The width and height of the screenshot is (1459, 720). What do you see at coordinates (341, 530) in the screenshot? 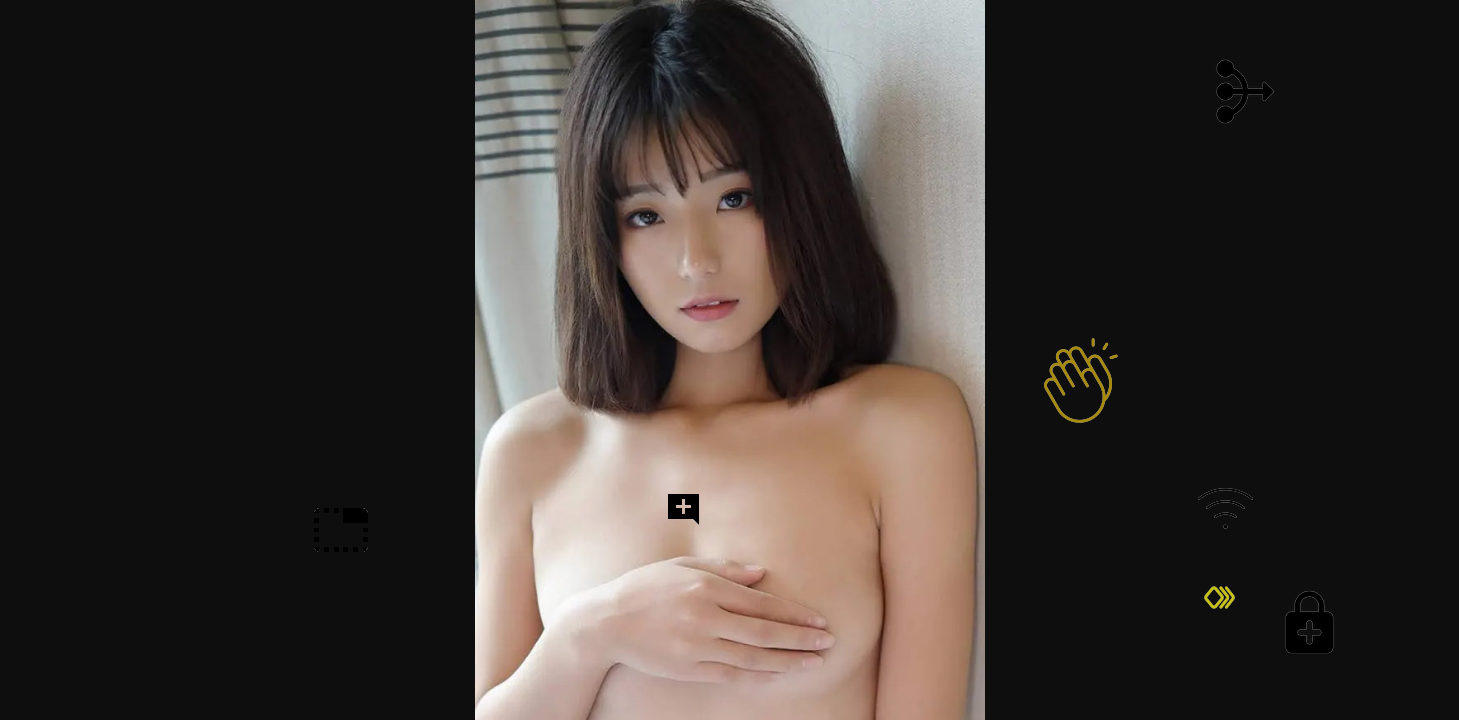
I see `an inactive or unselected browser tab` at bounding box center [341, 530].